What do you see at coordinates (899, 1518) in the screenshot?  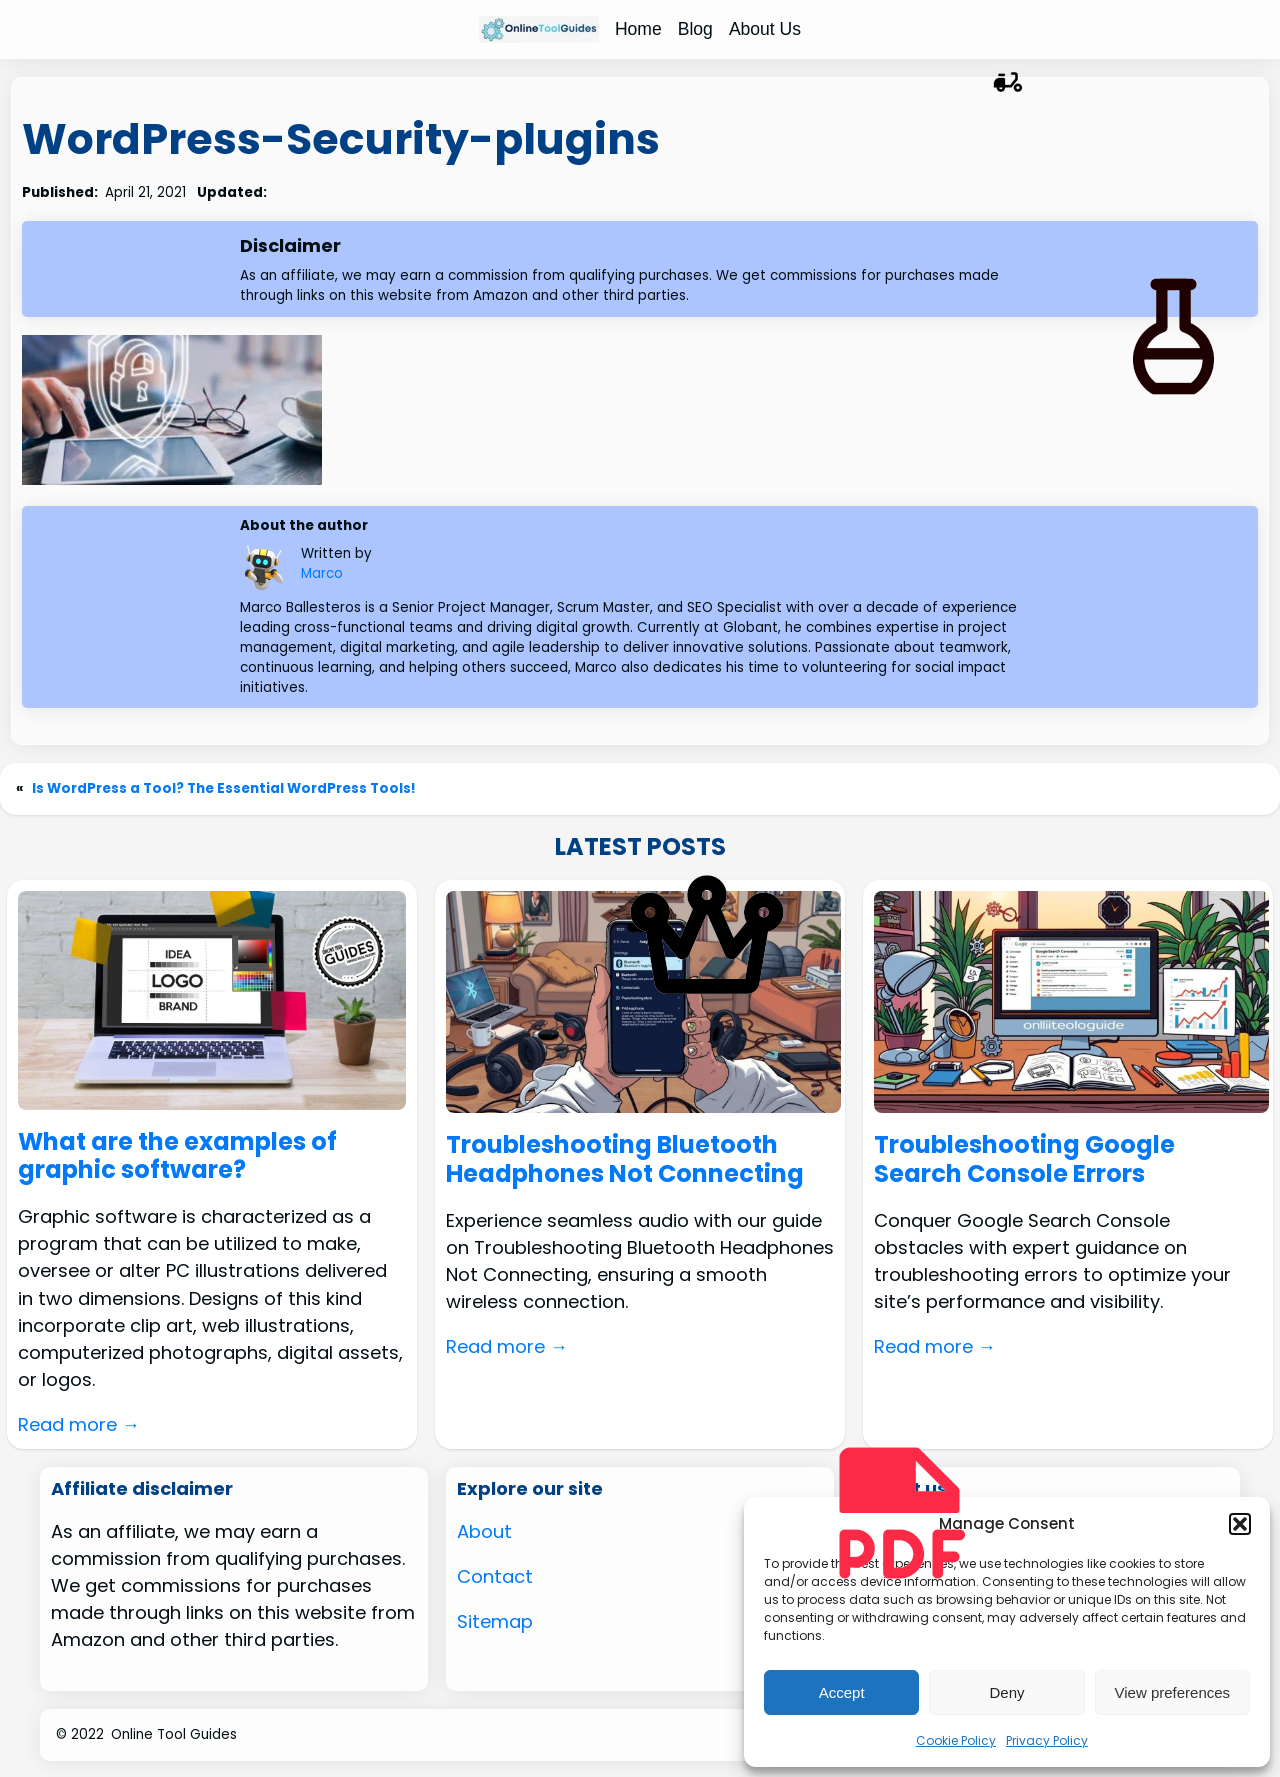 I see `open a PDF document` at bounding box center [899, 1518].